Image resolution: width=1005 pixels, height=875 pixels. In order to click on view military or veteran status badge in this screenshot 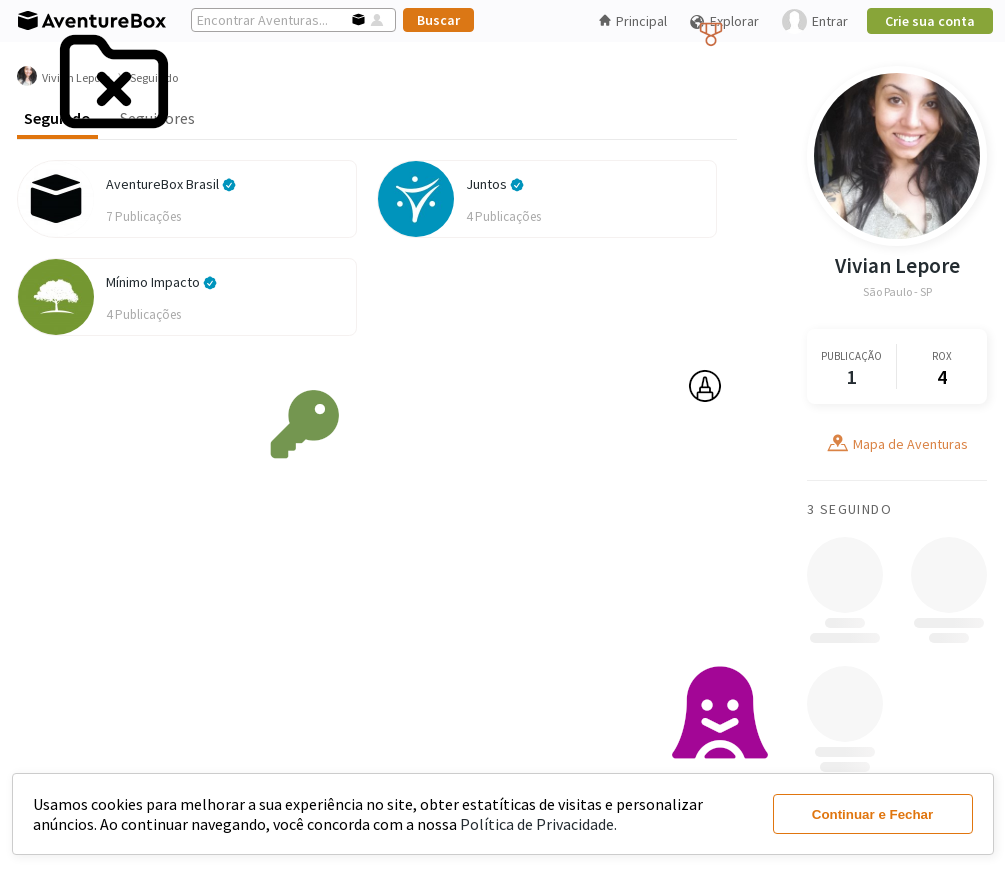, I will do `click(711, 33)`.